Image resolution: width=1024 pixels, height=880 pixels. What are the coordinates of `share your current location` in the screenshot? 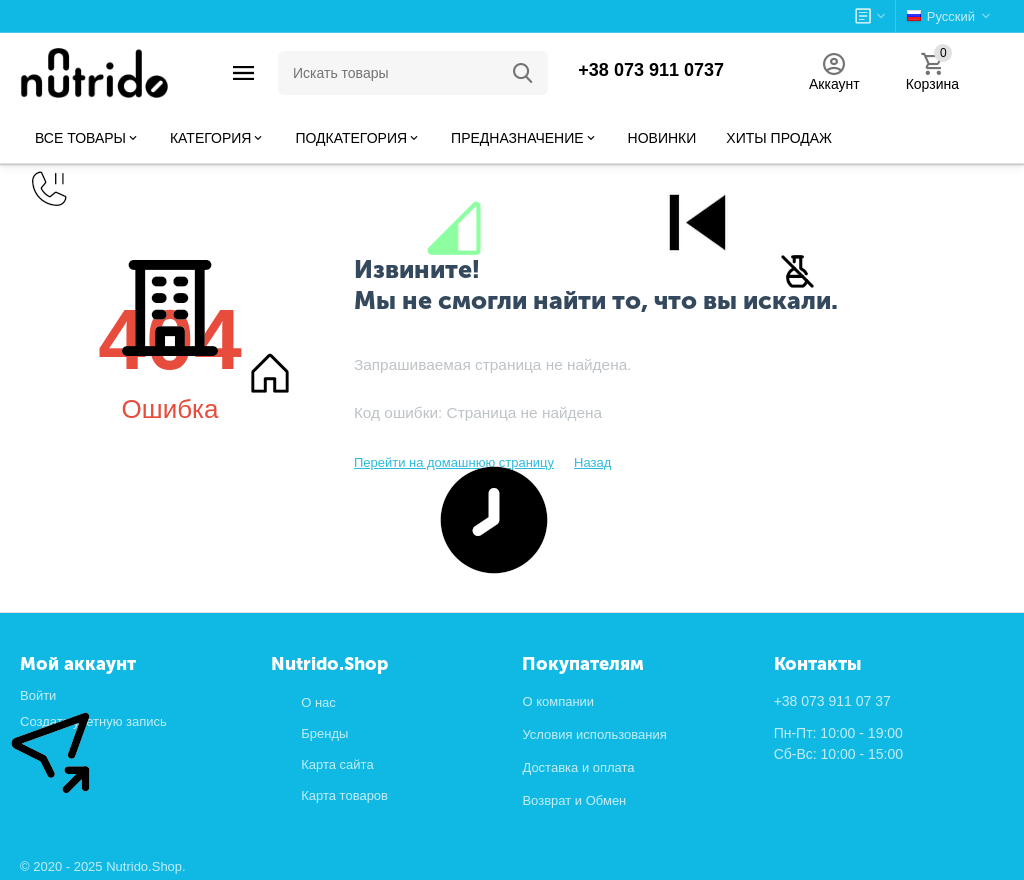 It's located at (51, 751).